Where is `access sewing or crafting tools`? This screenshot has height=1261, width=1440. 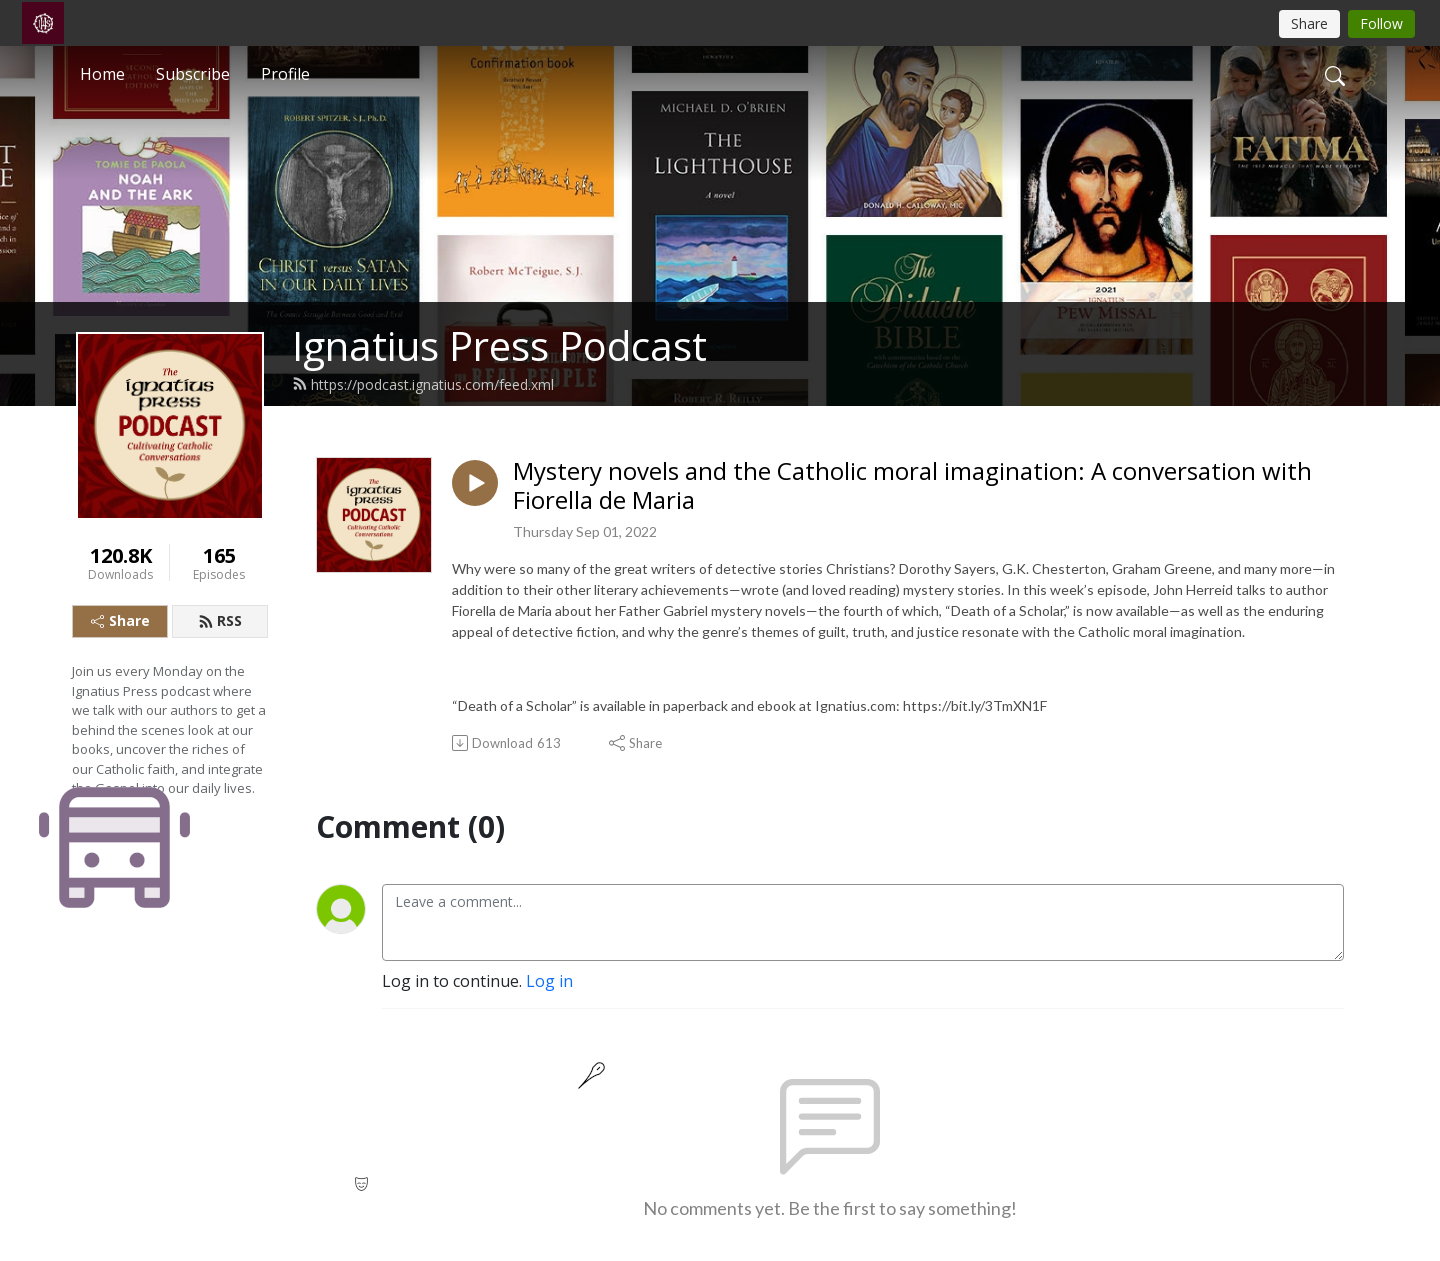 access sewing or crafting tools is located at coordinates (591, 1075).